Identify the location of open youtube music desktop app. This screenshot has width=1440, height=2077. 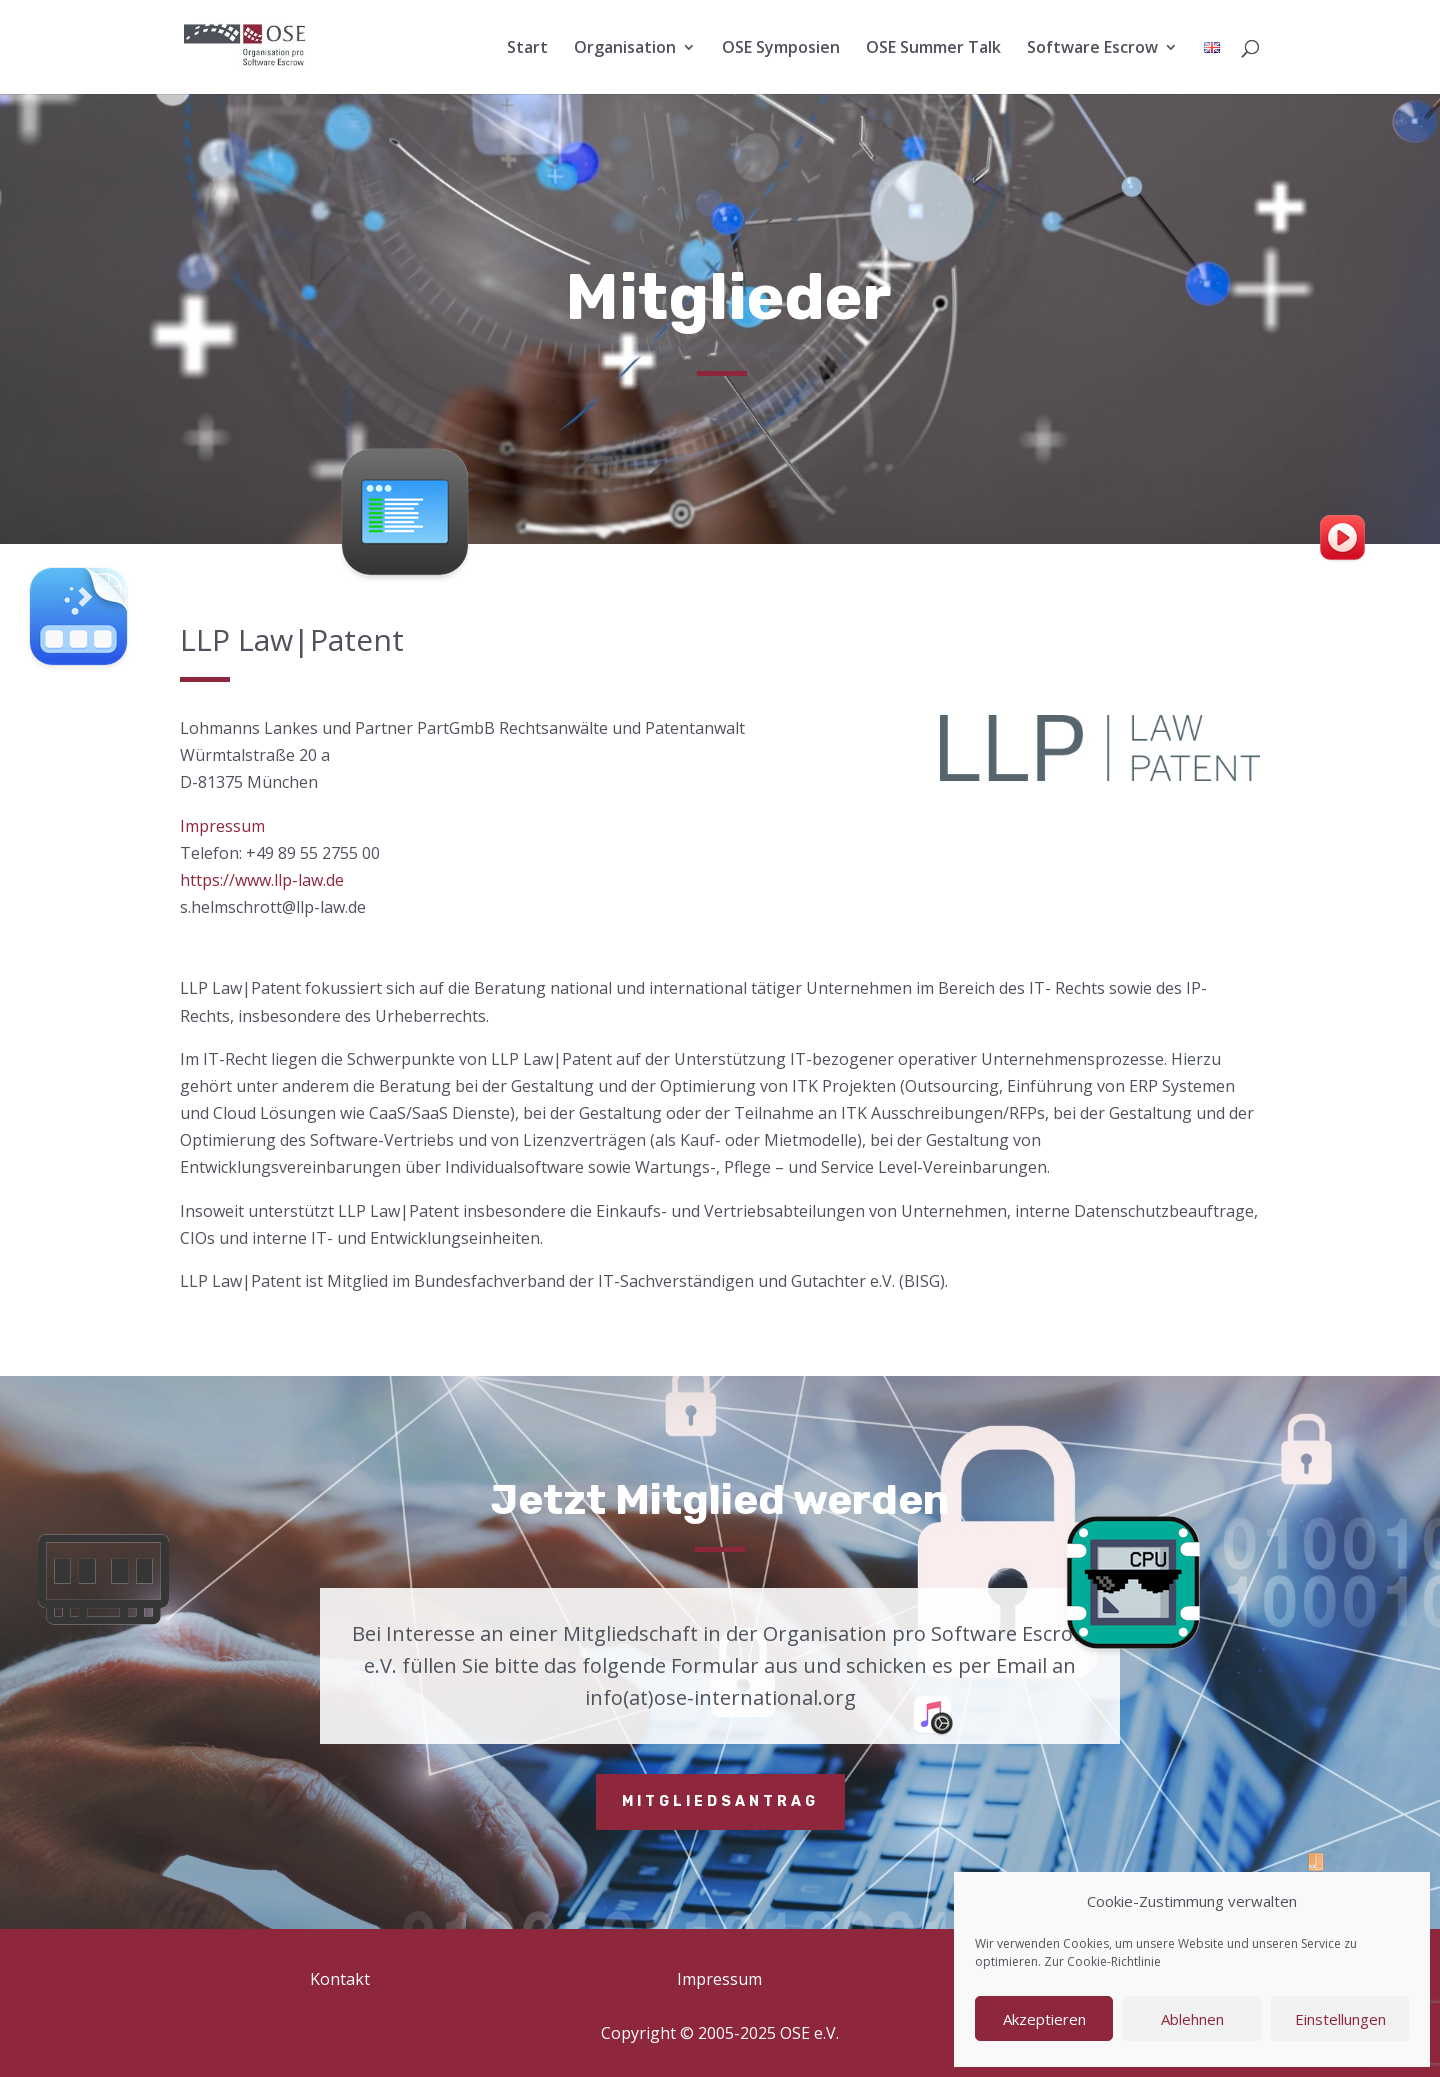
(1342, 537).